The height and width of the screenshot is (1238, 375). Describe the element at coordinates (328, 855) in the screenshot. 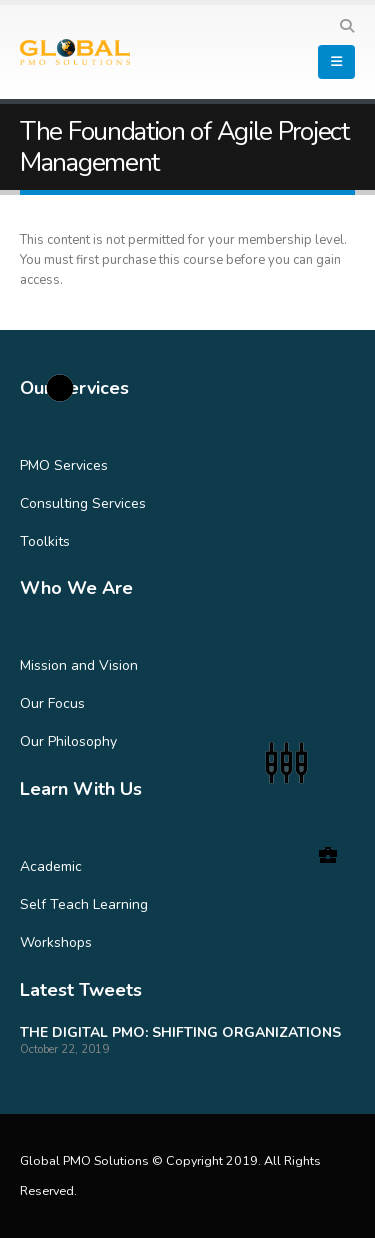

I see `access work or business tools` at that location.